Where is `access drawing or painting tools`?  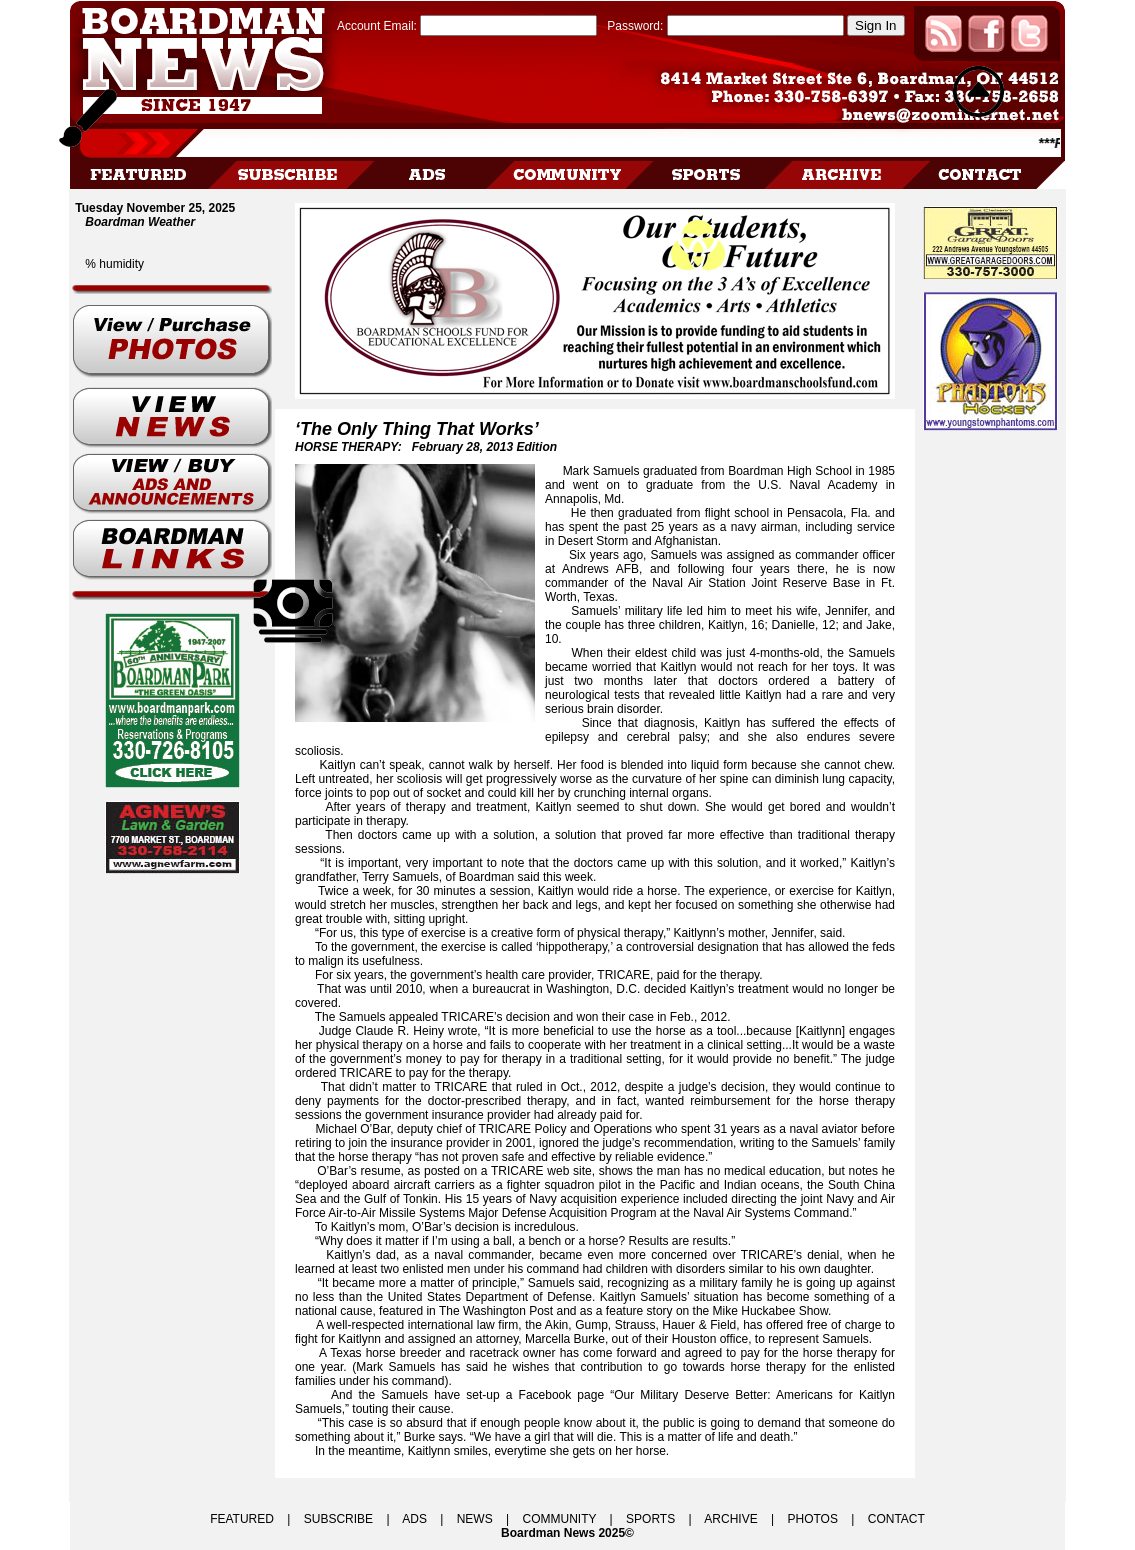 access drawing or painting tools is located at coordinates (88, 118).